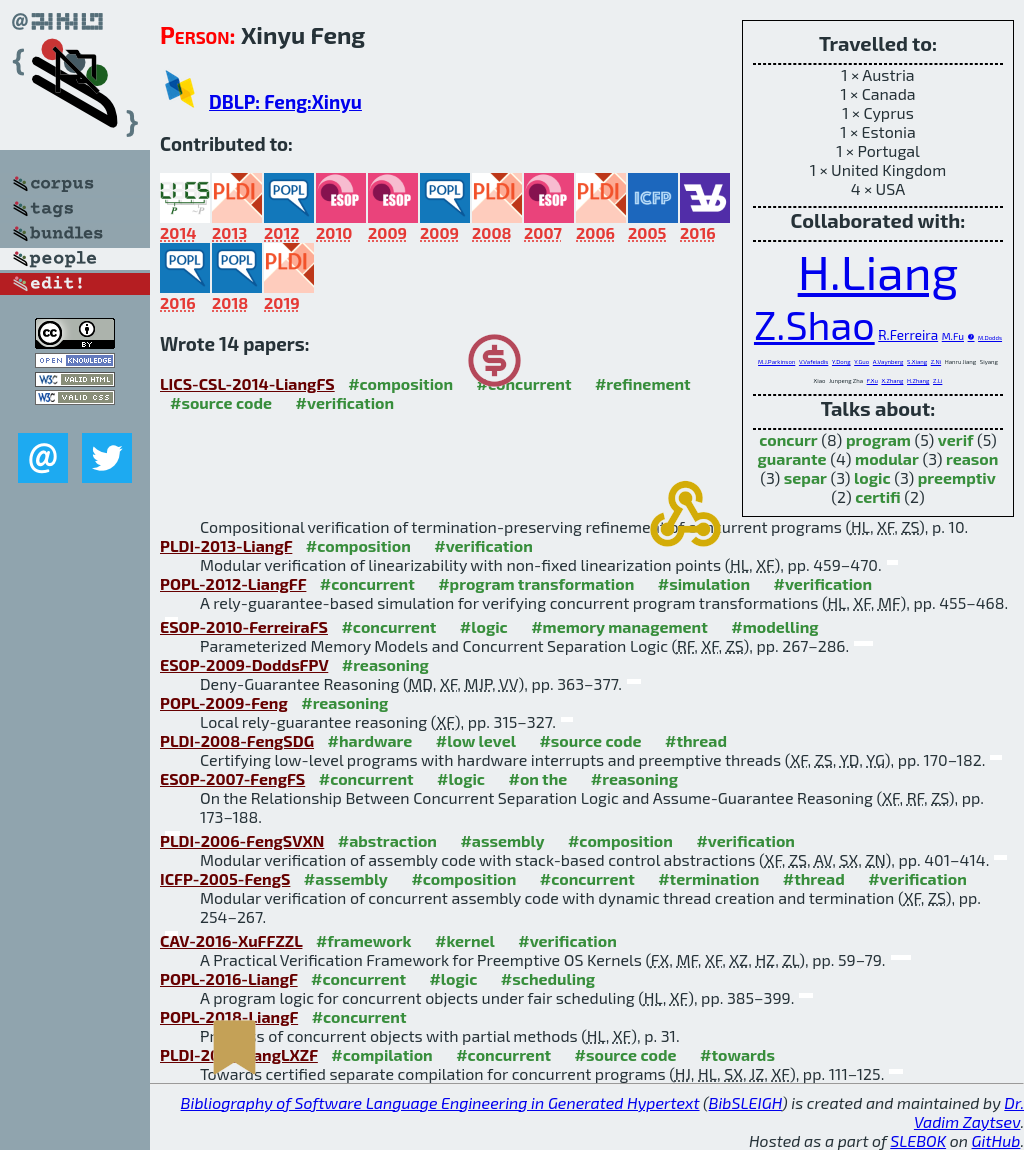  What do you see at coordinates (685, 515) in the screenshot?
I see `configure webhook integrations` at bounding box center [685, 515].